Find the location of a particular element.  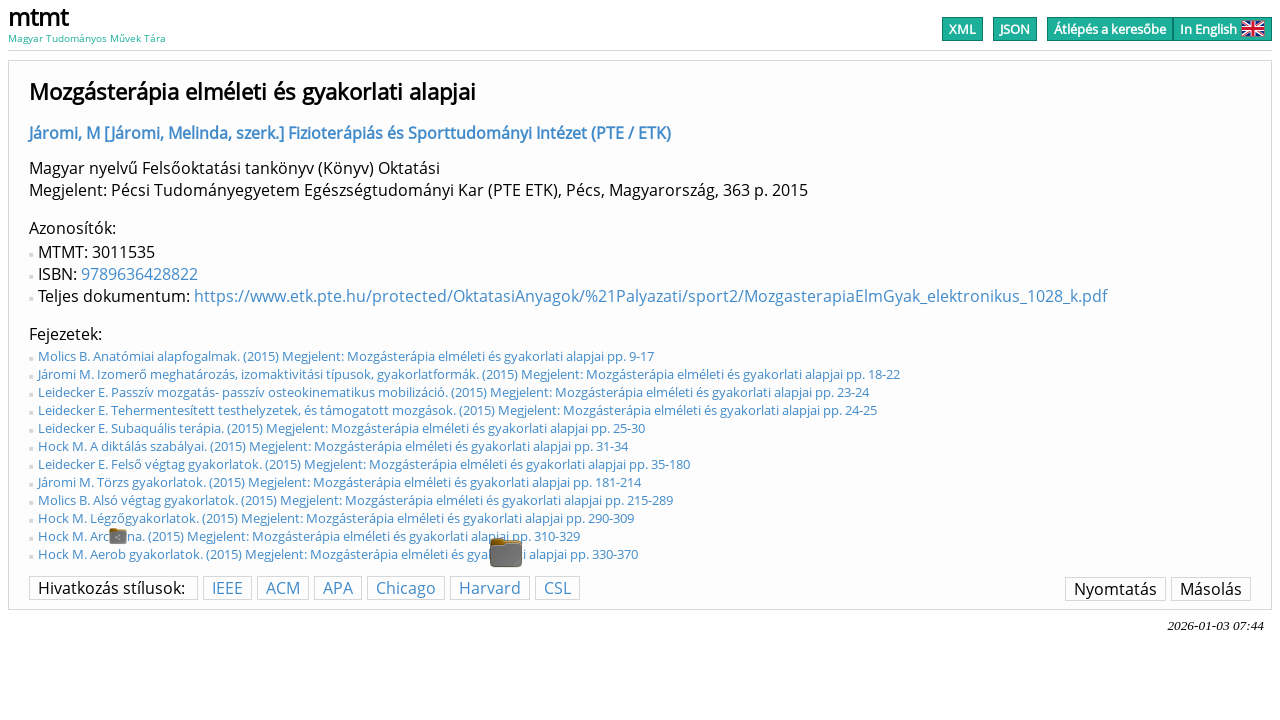

access your public shared folder is located at coordinates (118, 536).